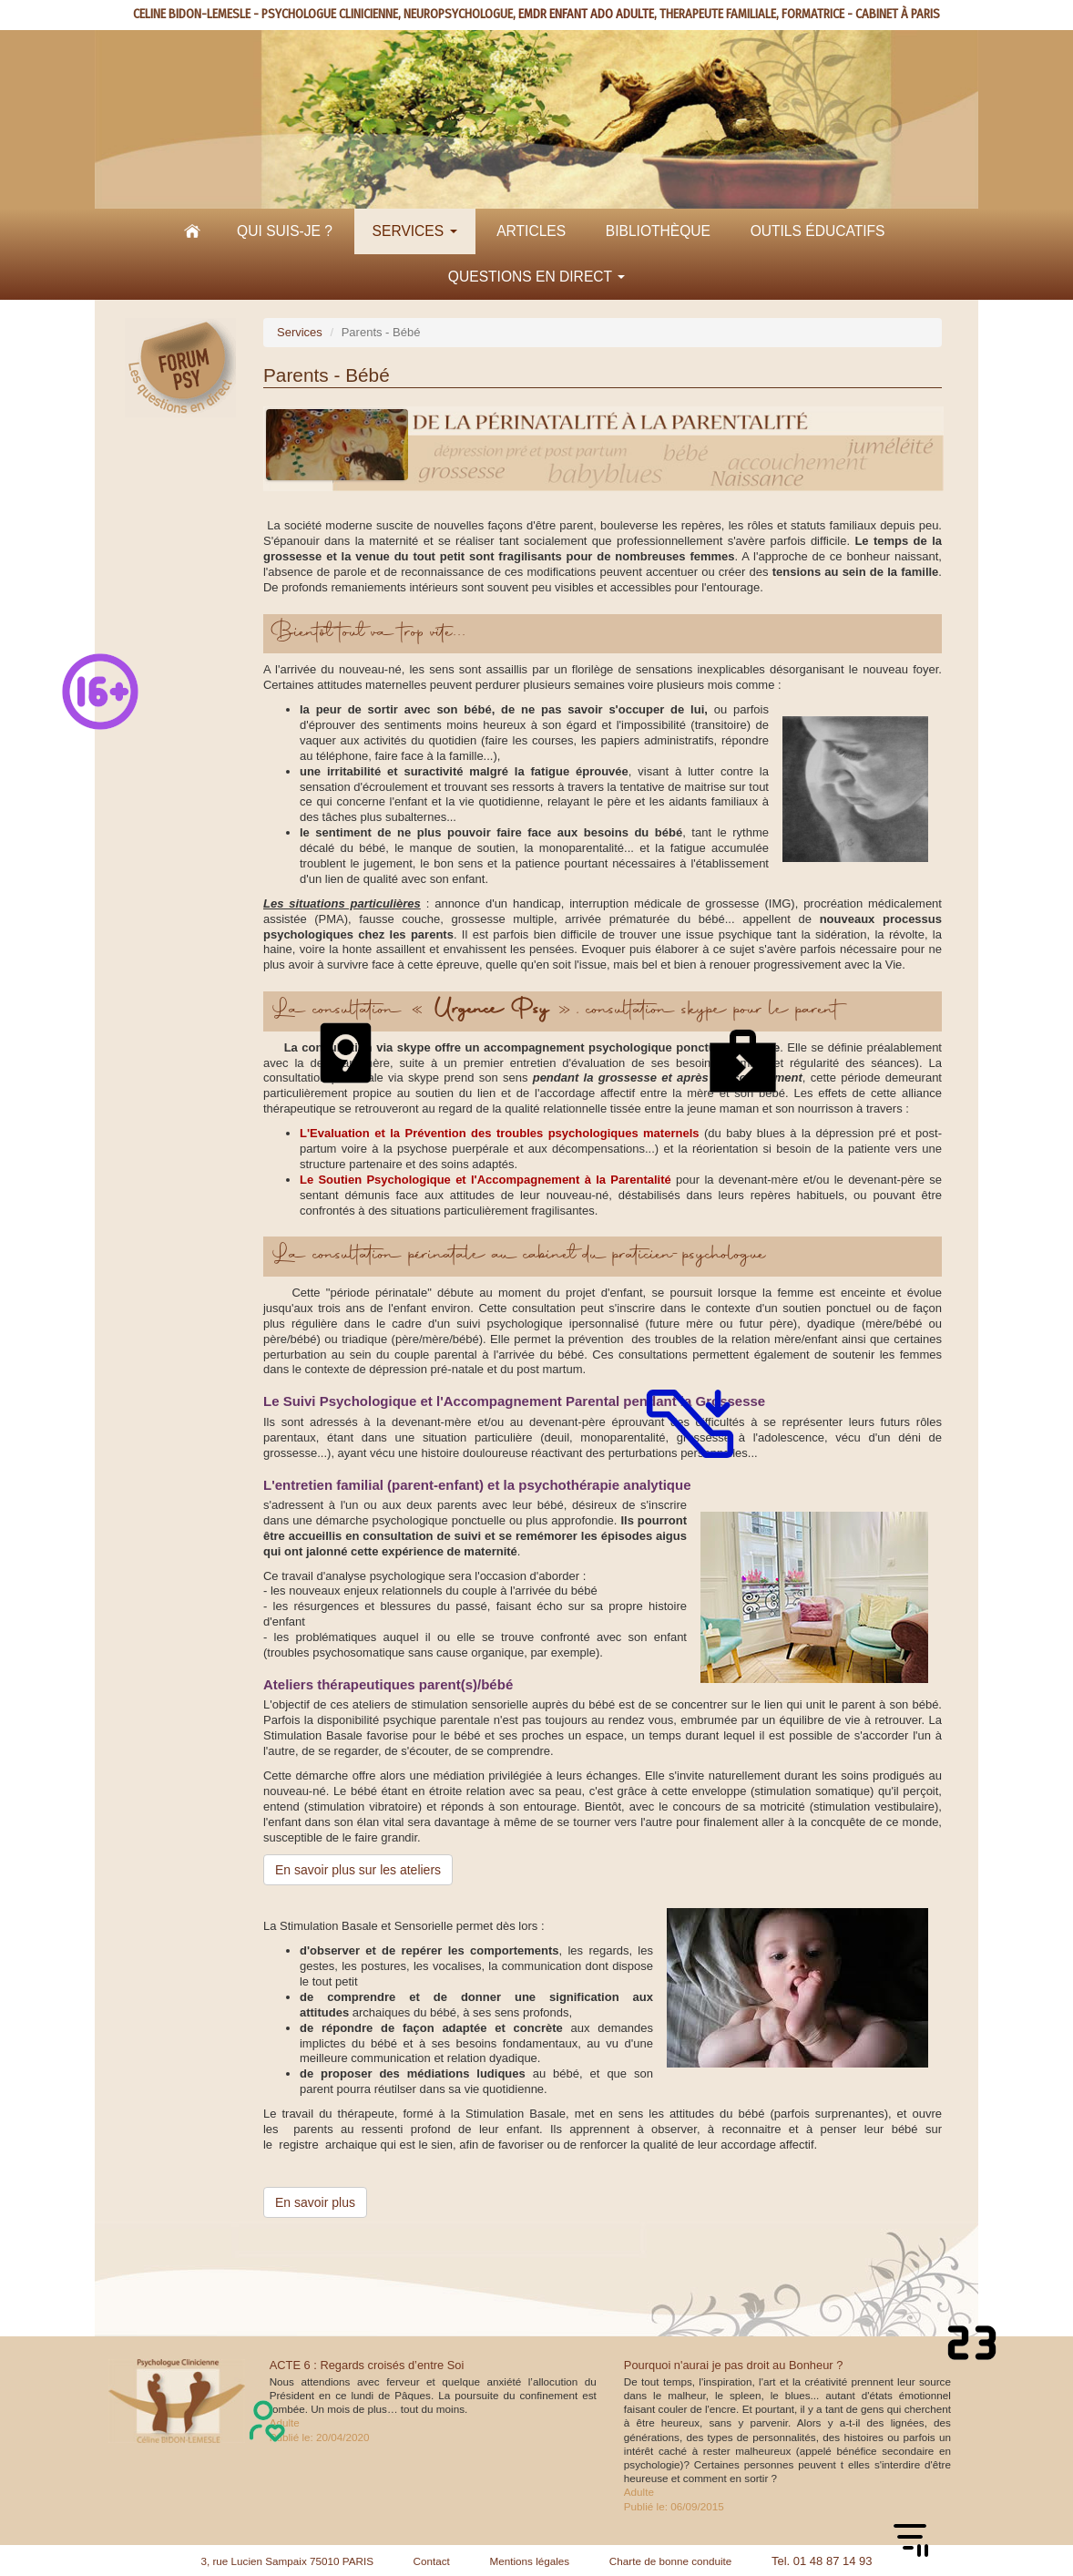  What do you see at coordinates (910, 2537) in the screenshot?
I see `pause active filter operation` at bounding box center [910, 2537].